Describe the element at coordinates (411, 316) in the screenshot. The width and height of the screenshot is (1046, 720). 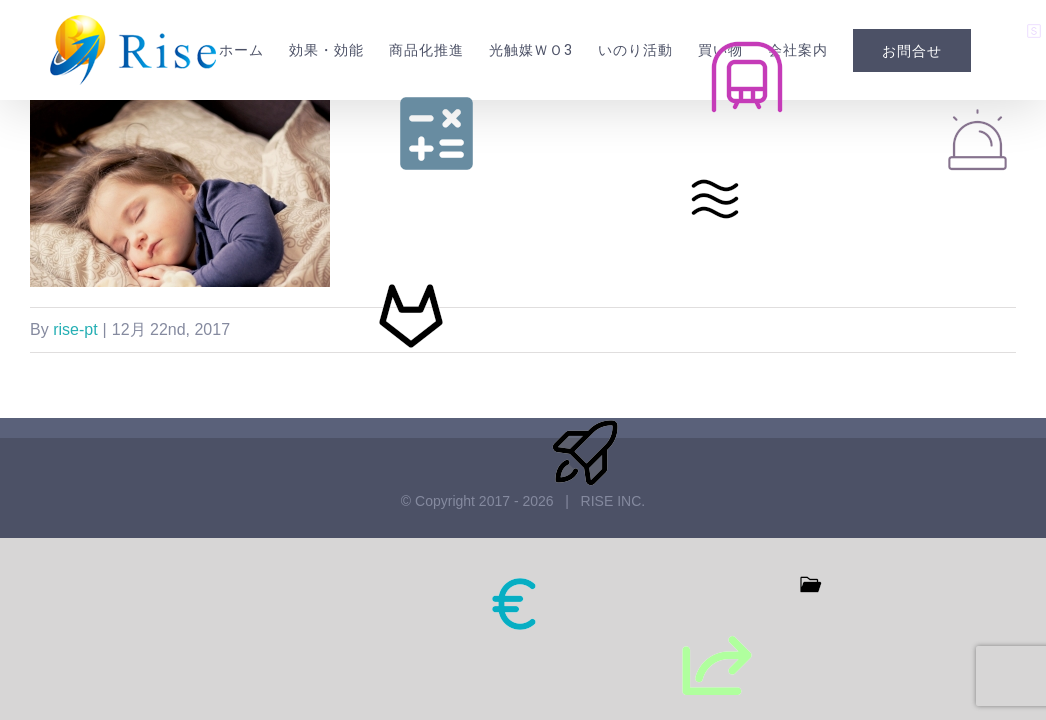
I see `link to GitLab repository` at that location.